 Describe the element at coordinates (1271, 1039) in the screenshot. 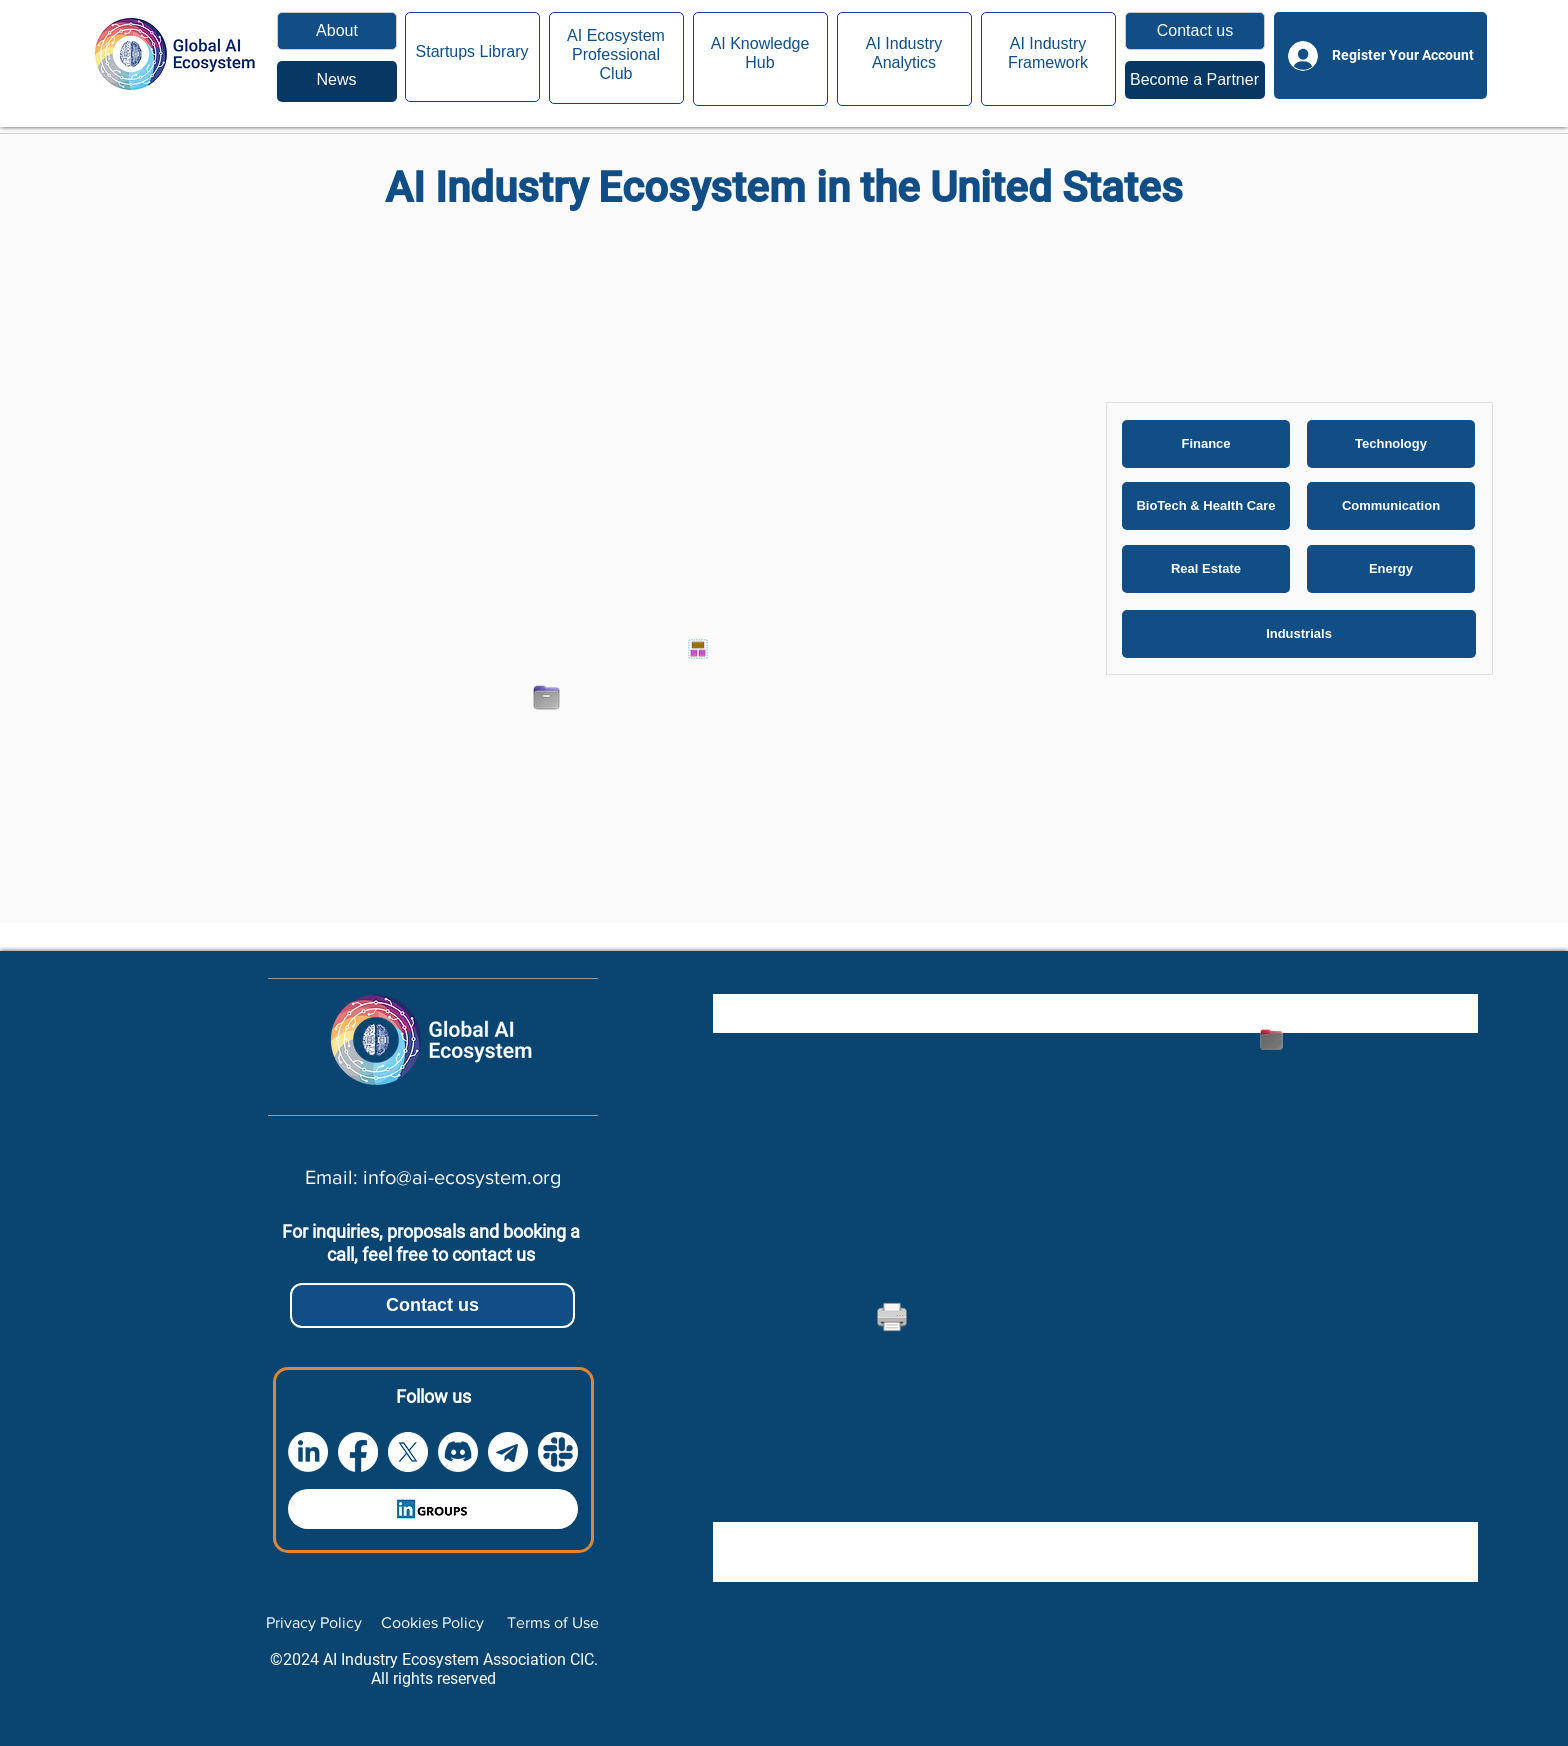

I see `open folder to view contents` at that location.